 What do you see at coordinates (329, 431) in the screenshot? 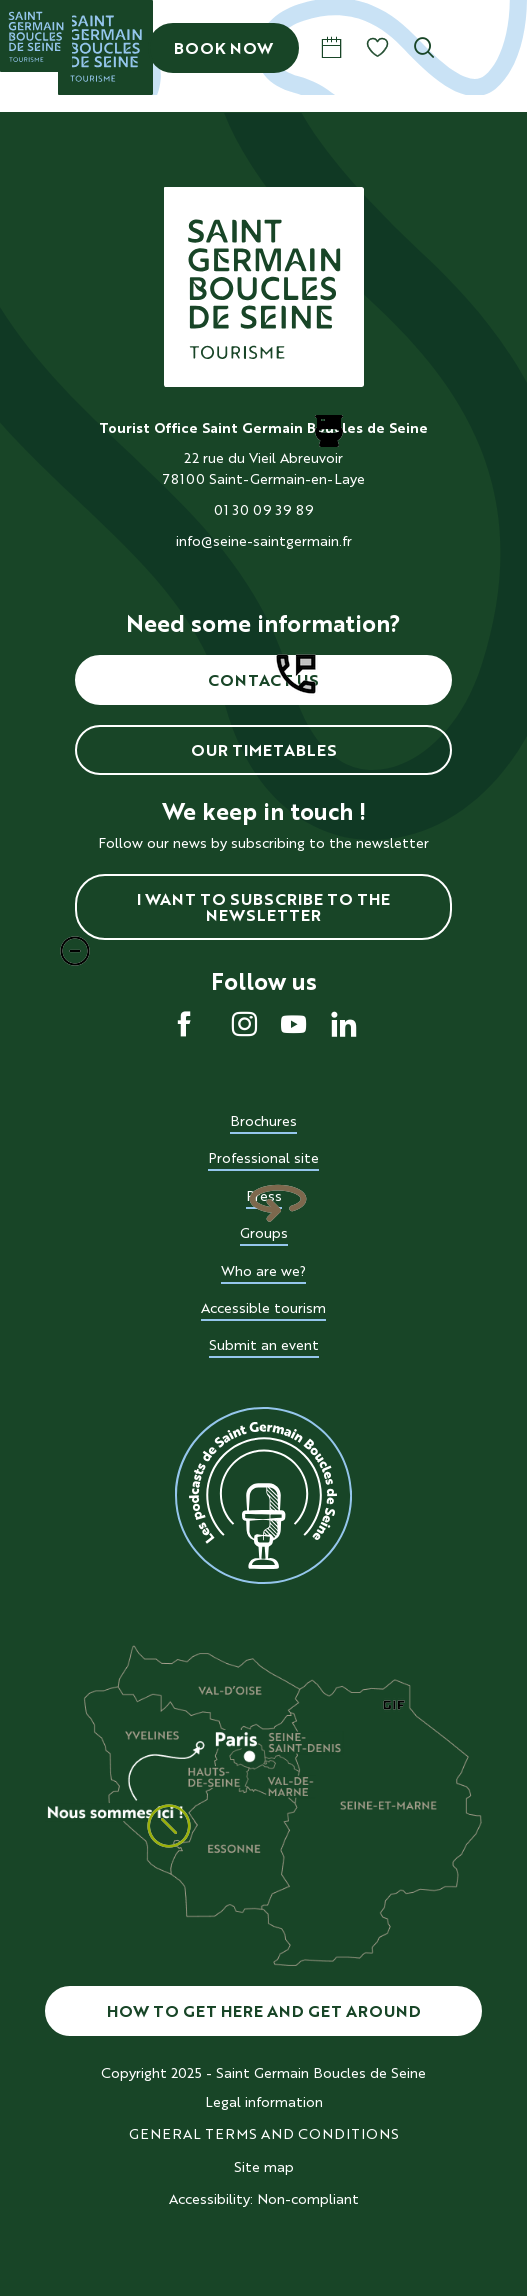
I see `indicates restroom or bathroom location` at bounding box center [329, 431].